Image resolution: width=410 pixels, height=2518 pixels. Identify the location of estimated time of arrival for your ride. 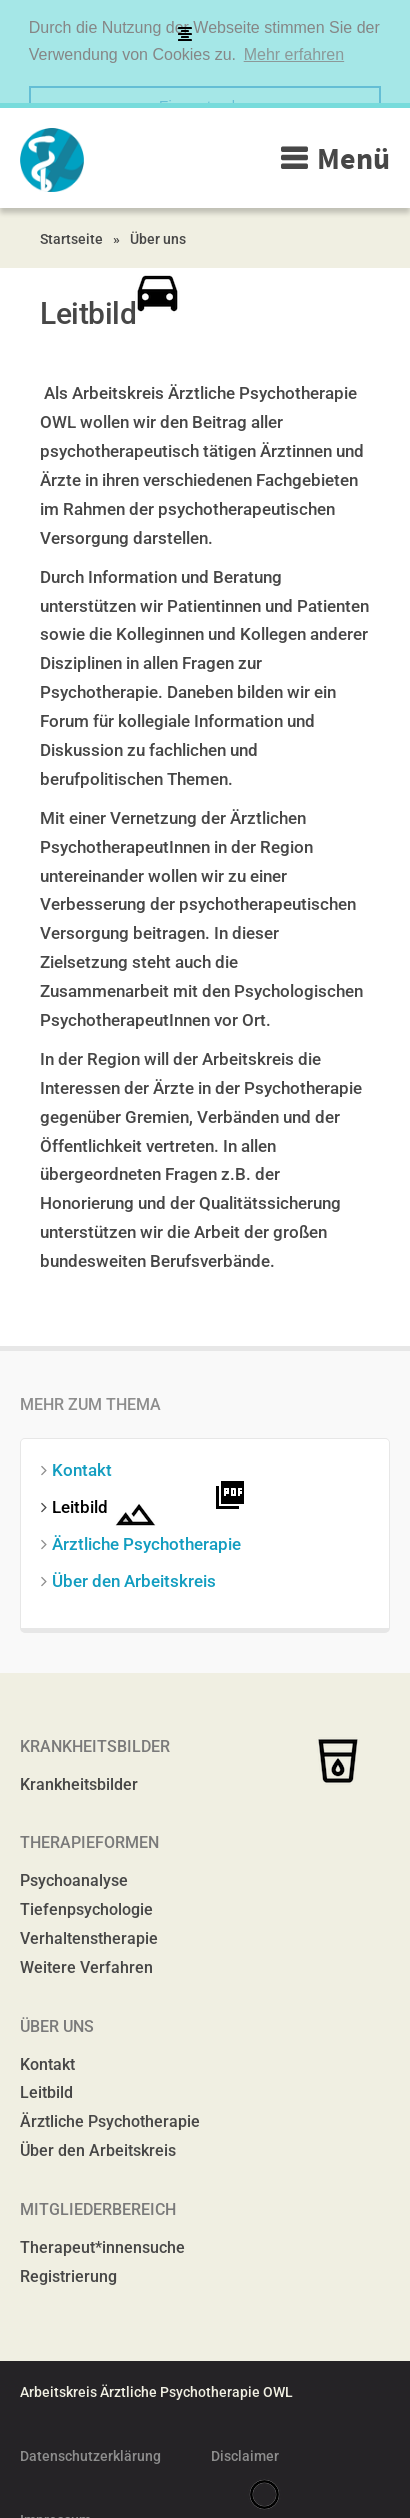
(157, 293).